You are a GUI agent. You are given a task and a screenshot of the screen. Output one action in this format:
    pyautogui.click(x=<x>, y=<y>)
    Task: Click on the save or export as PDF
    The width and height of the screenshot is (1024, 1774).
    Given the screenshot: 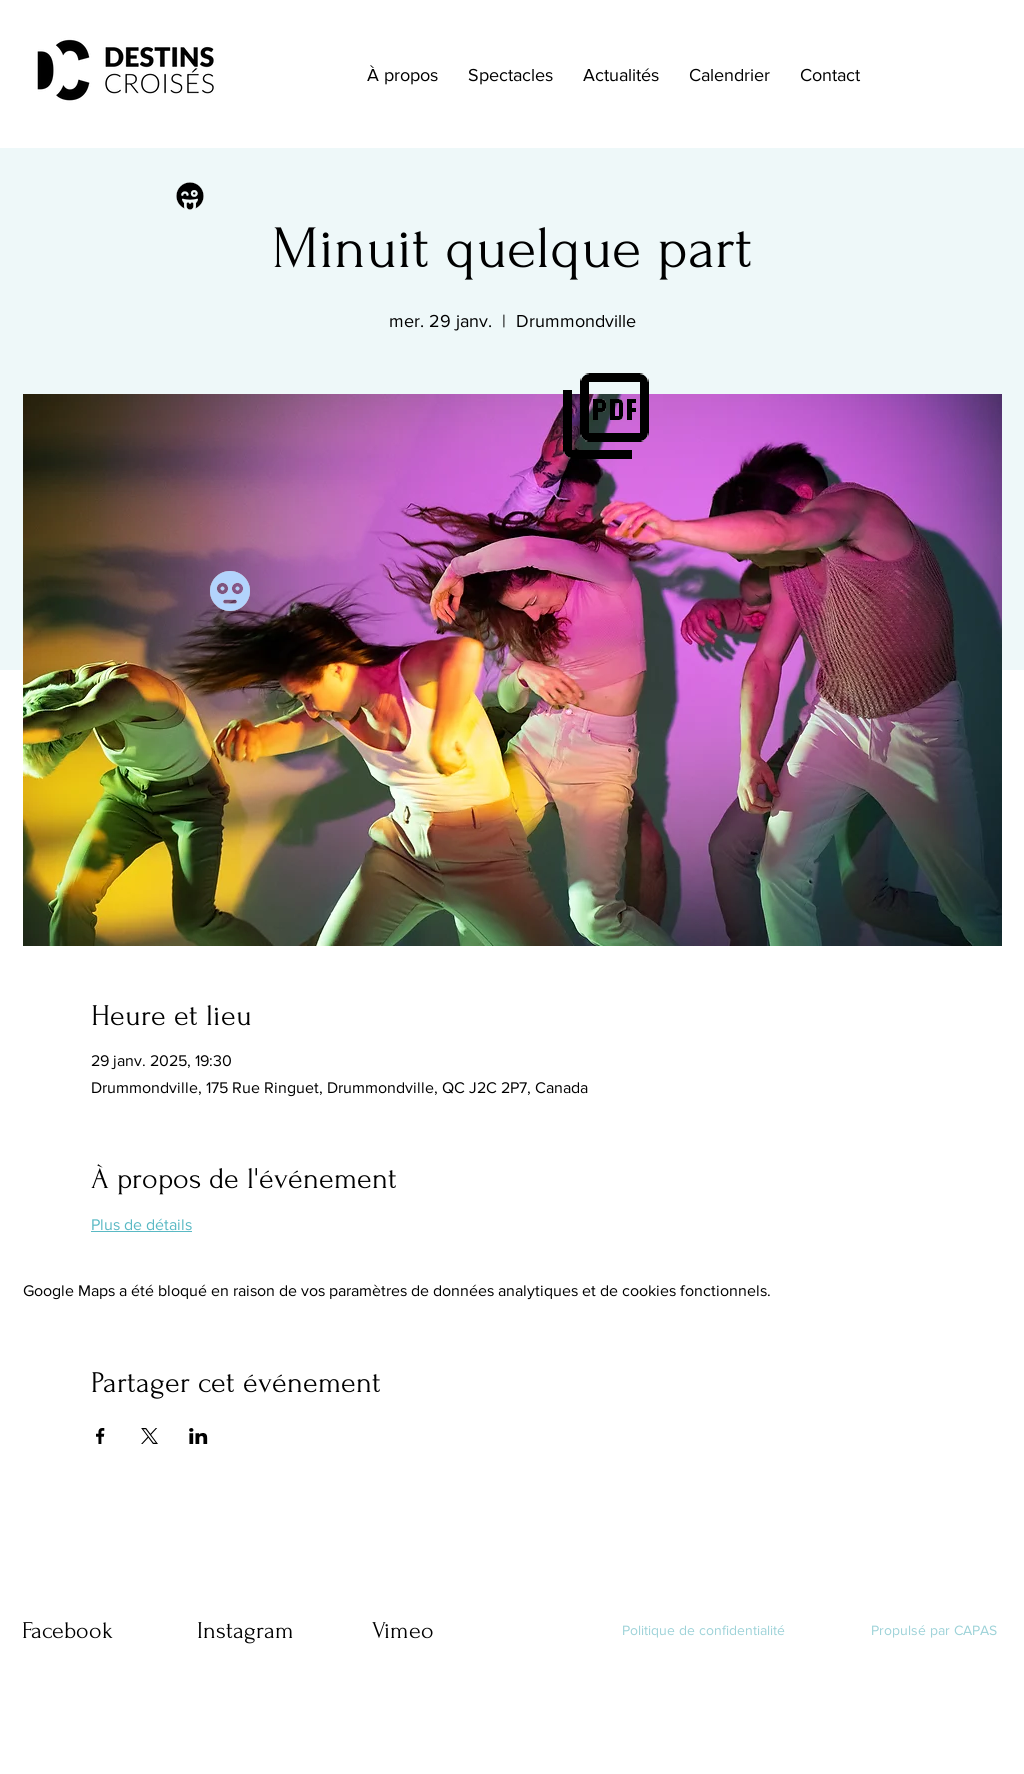 What is the action you would take?
    pyautogui.click(x=606, y=416)
    